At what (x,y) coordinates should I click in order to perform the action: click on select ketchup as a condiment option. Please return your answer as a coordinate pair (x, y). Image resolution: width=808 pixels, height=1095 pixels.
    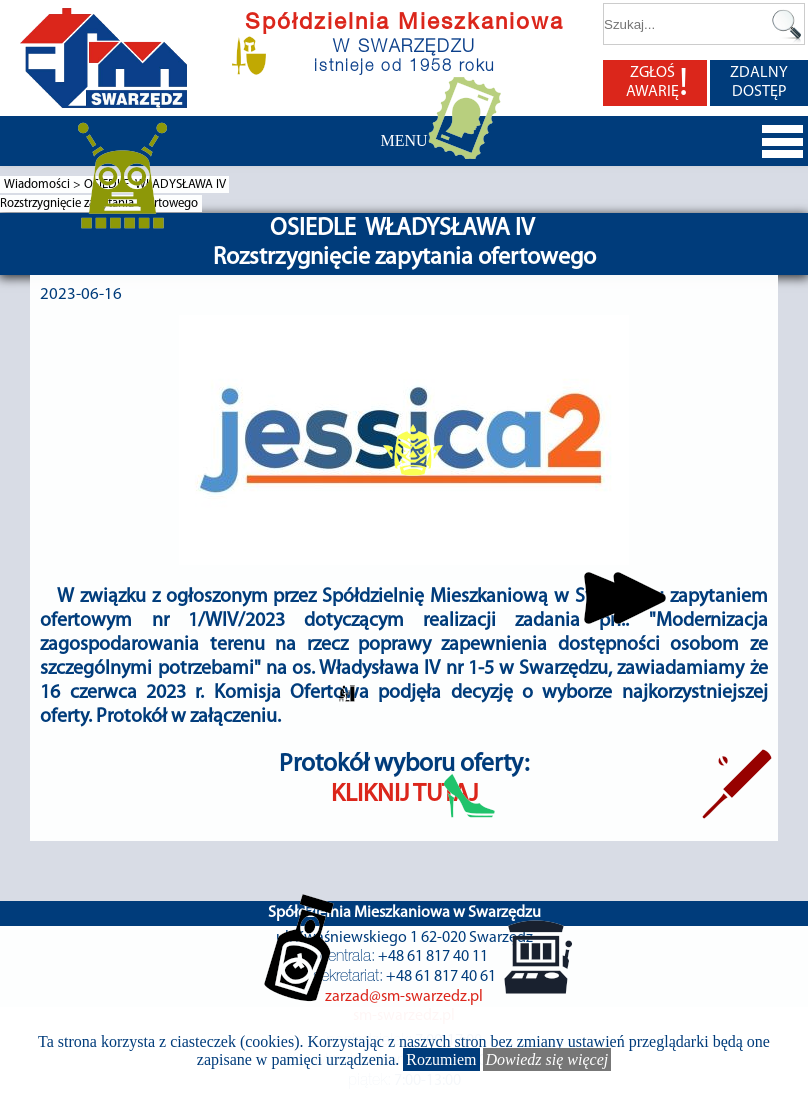
    Looking at the image, I should click on (299, 947).